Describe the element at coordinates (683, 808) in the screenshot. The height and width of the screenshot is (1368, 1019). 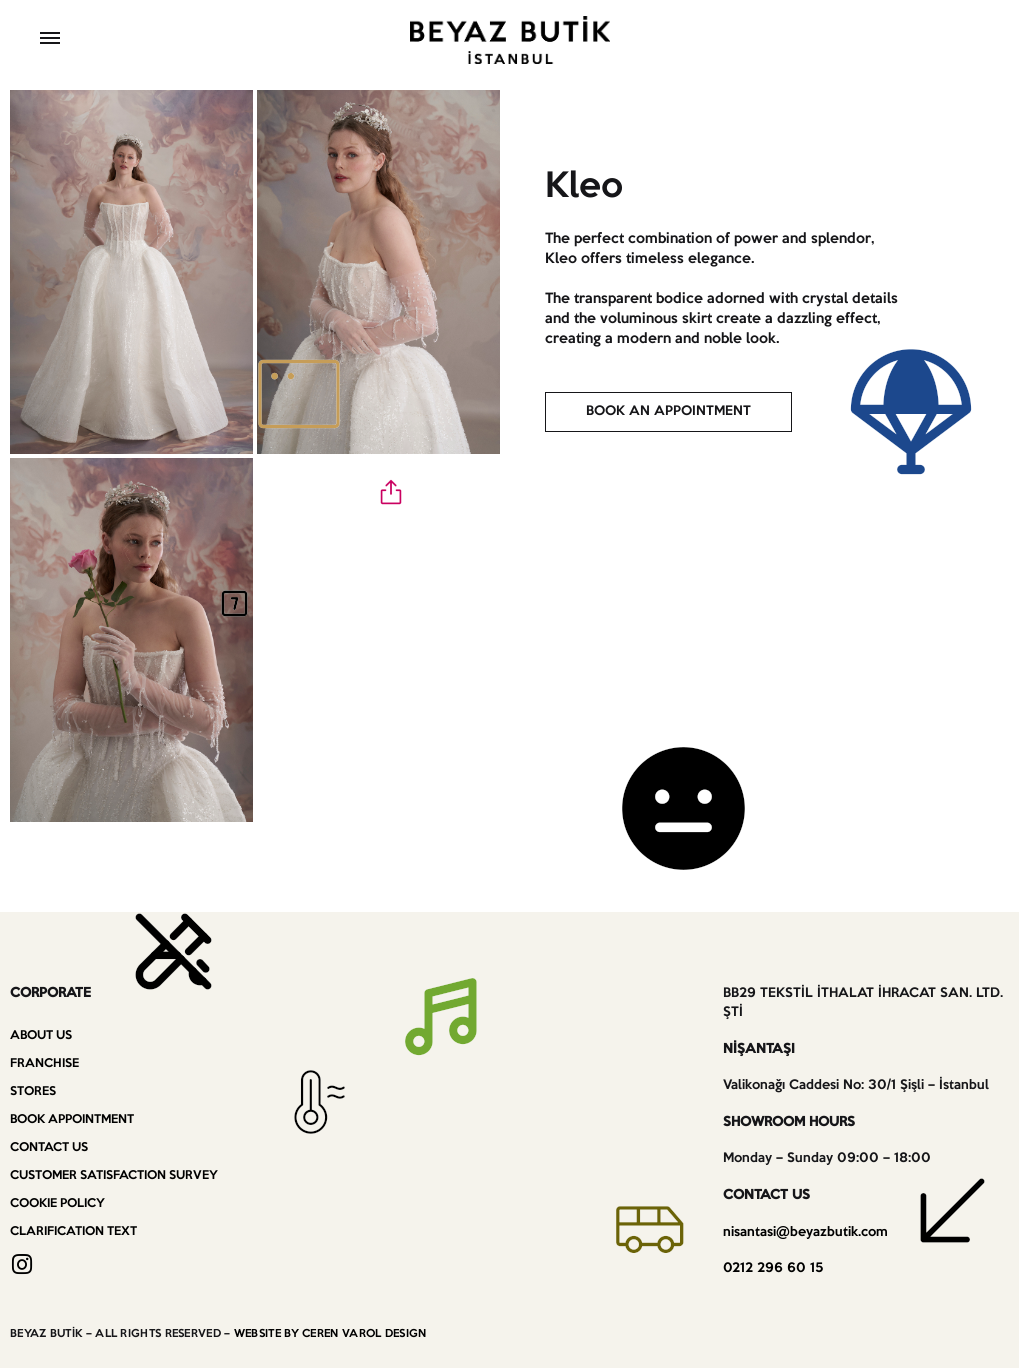
I see `rate experience as neutral or average` at that location.